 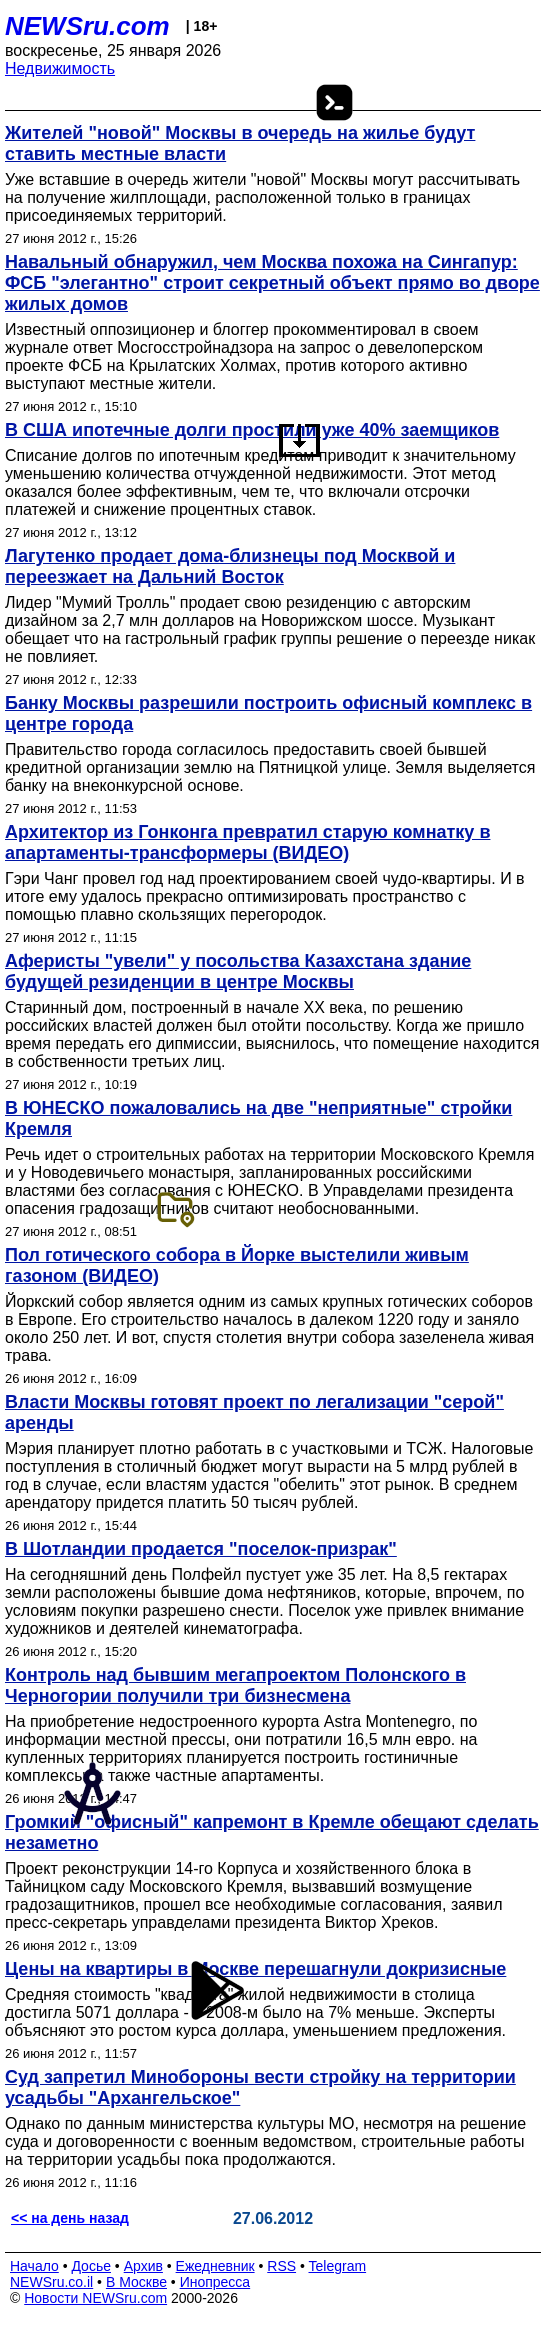 I want to click on access geometry or drawing tools, so click(x=92, y=1793).